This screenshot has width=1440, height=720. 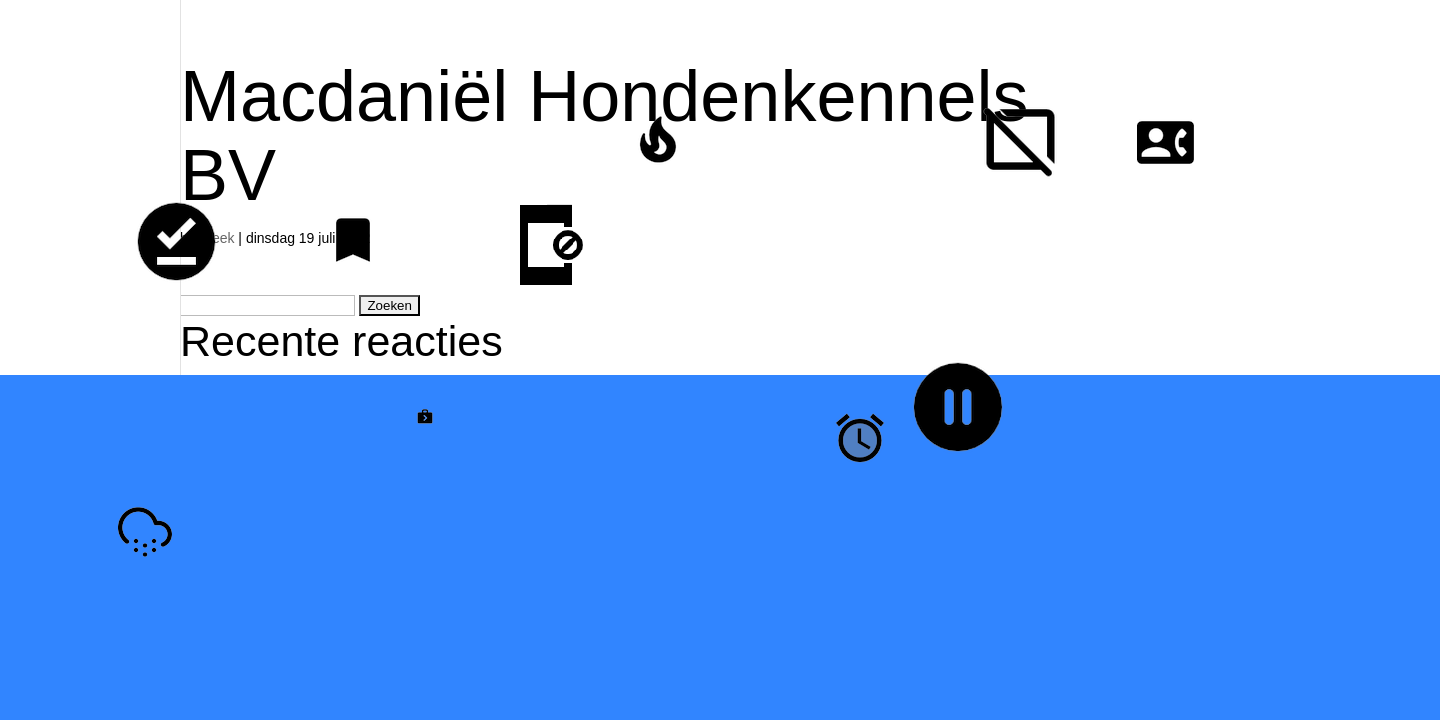 What do you see at coordinates (658, 140) in the screenshot?
I see `locate nearby fire stations` at bounding box center [658, 140].